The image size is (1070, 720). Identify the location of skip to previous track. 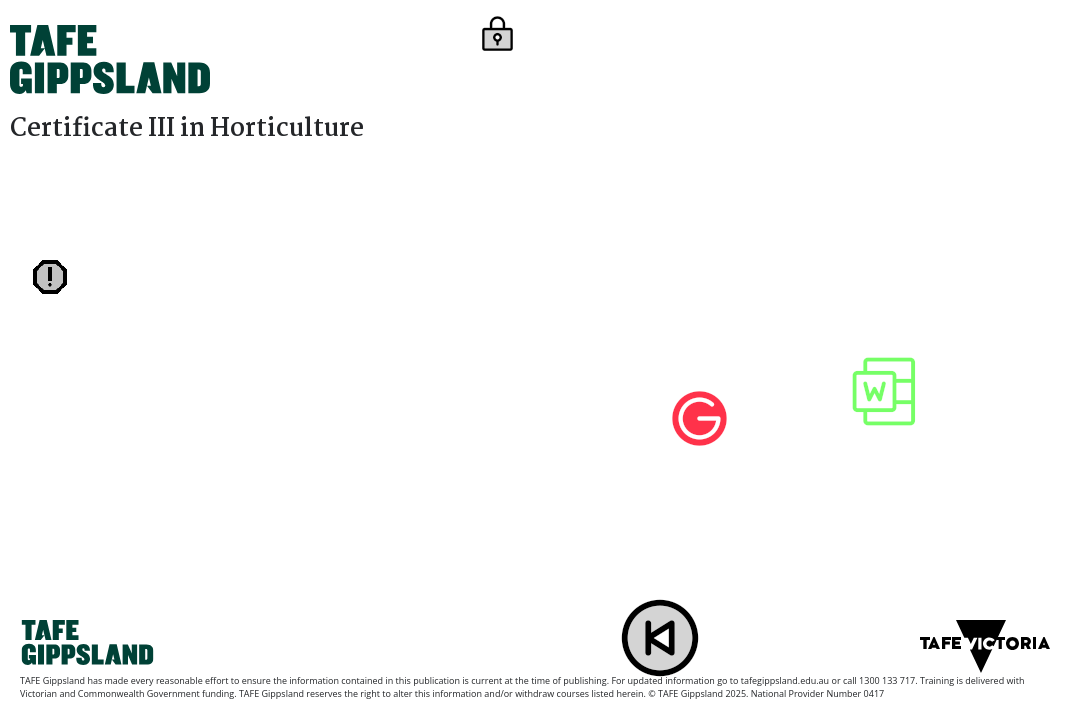
(660, 638).